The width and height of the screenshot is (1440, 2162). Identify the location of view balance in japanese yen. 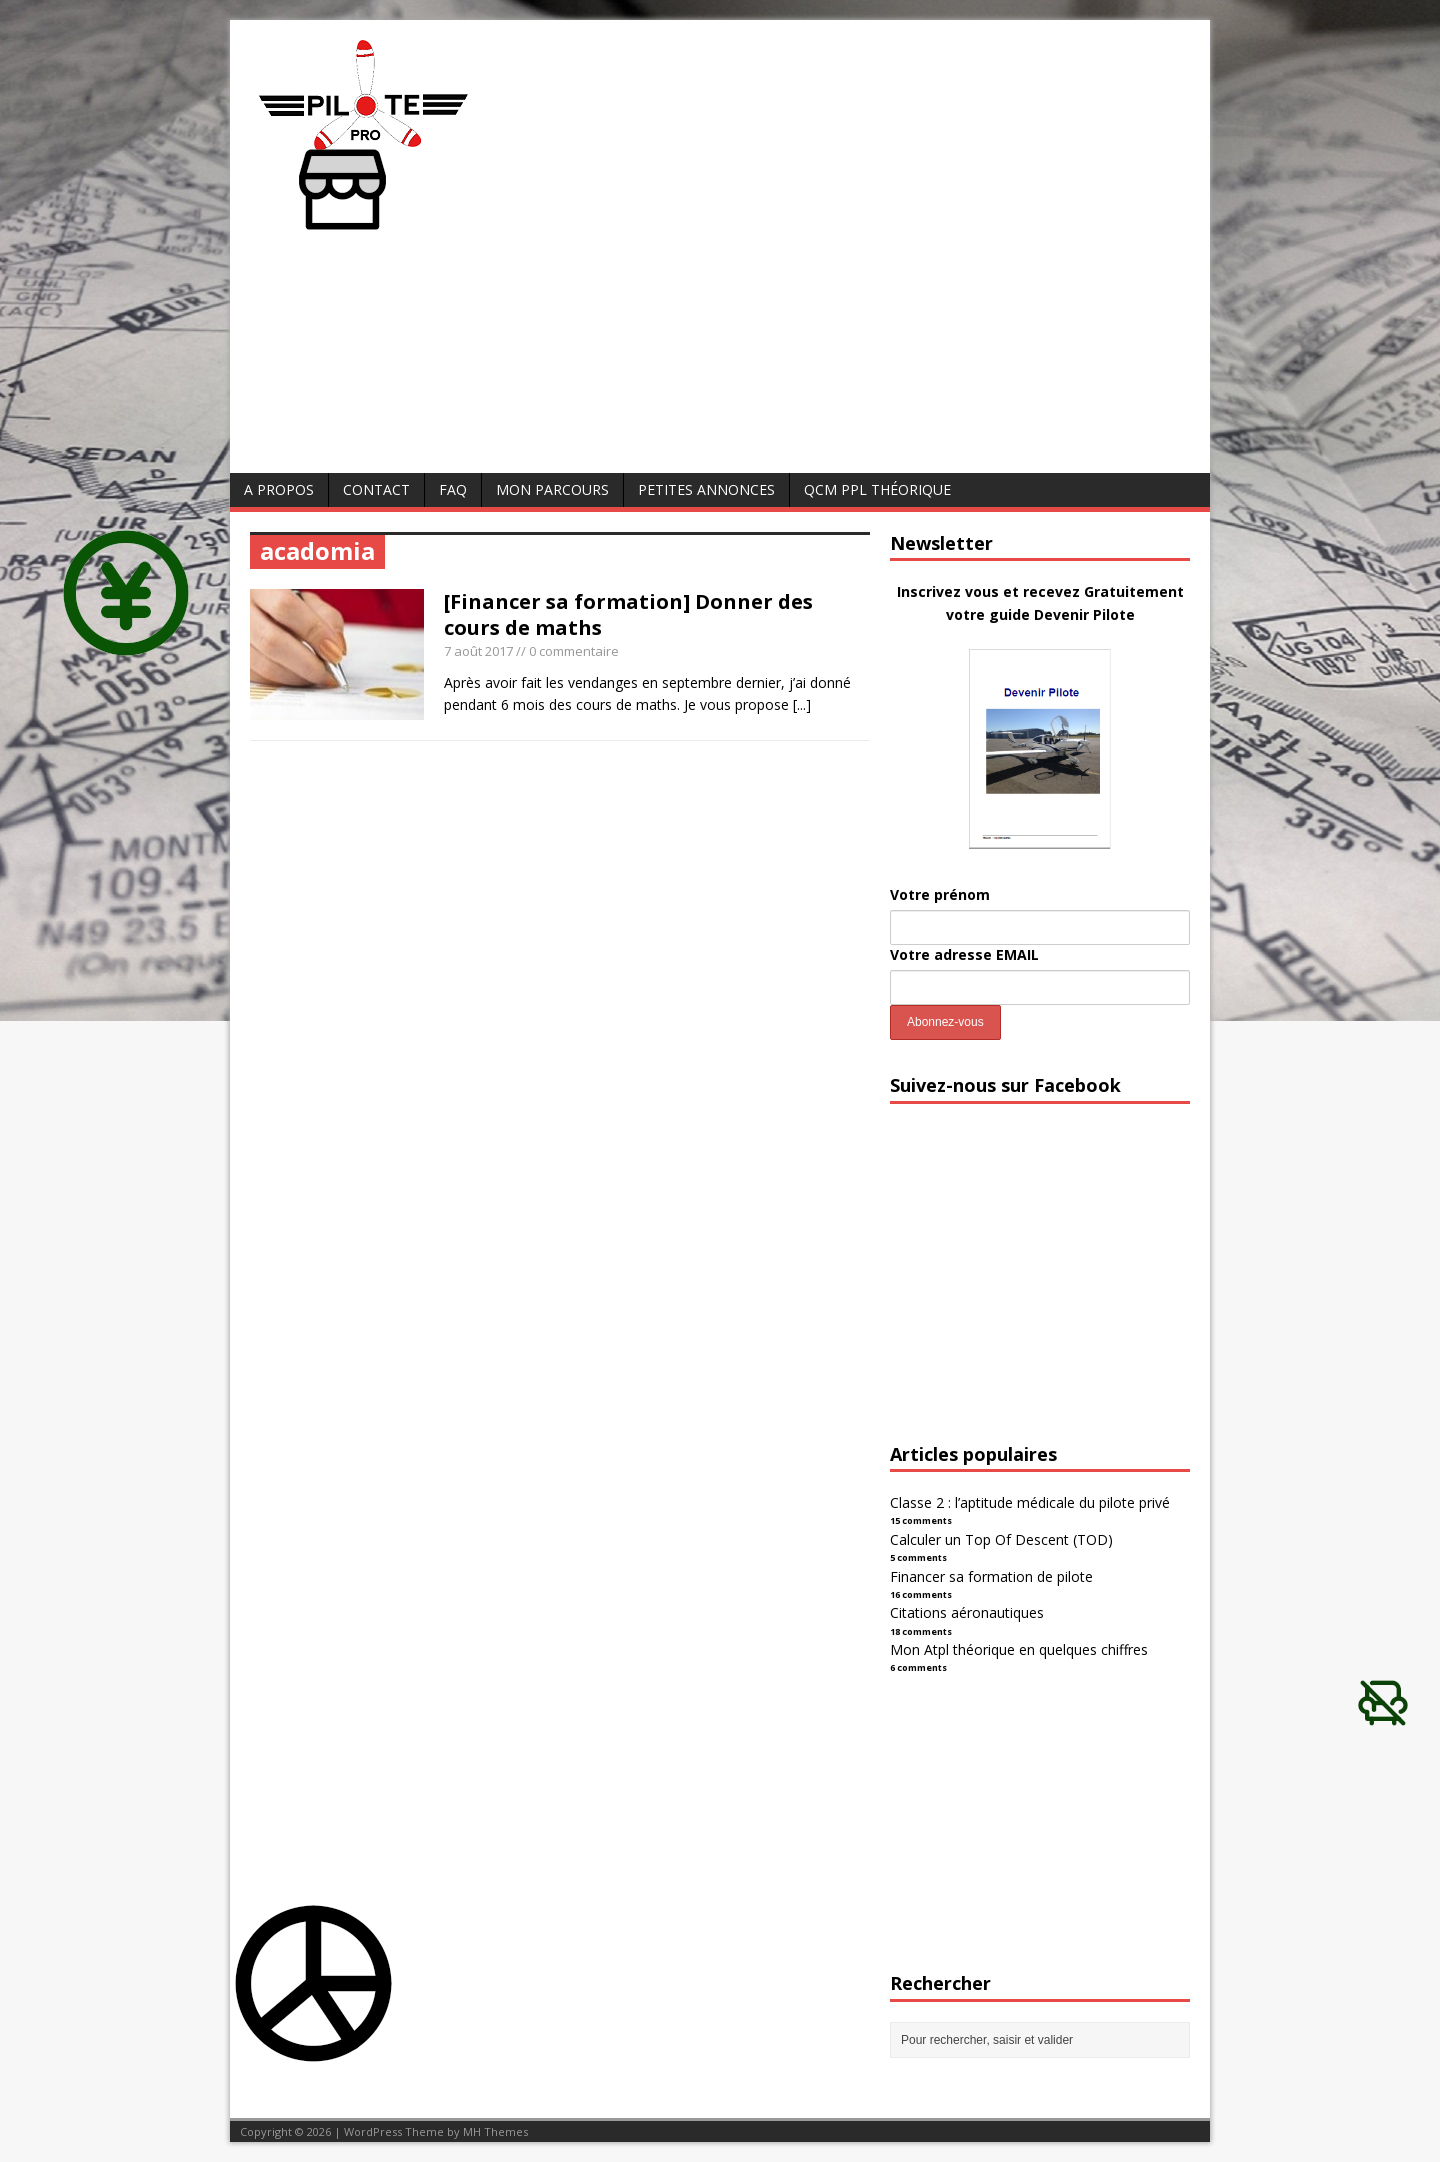
(126, 593).